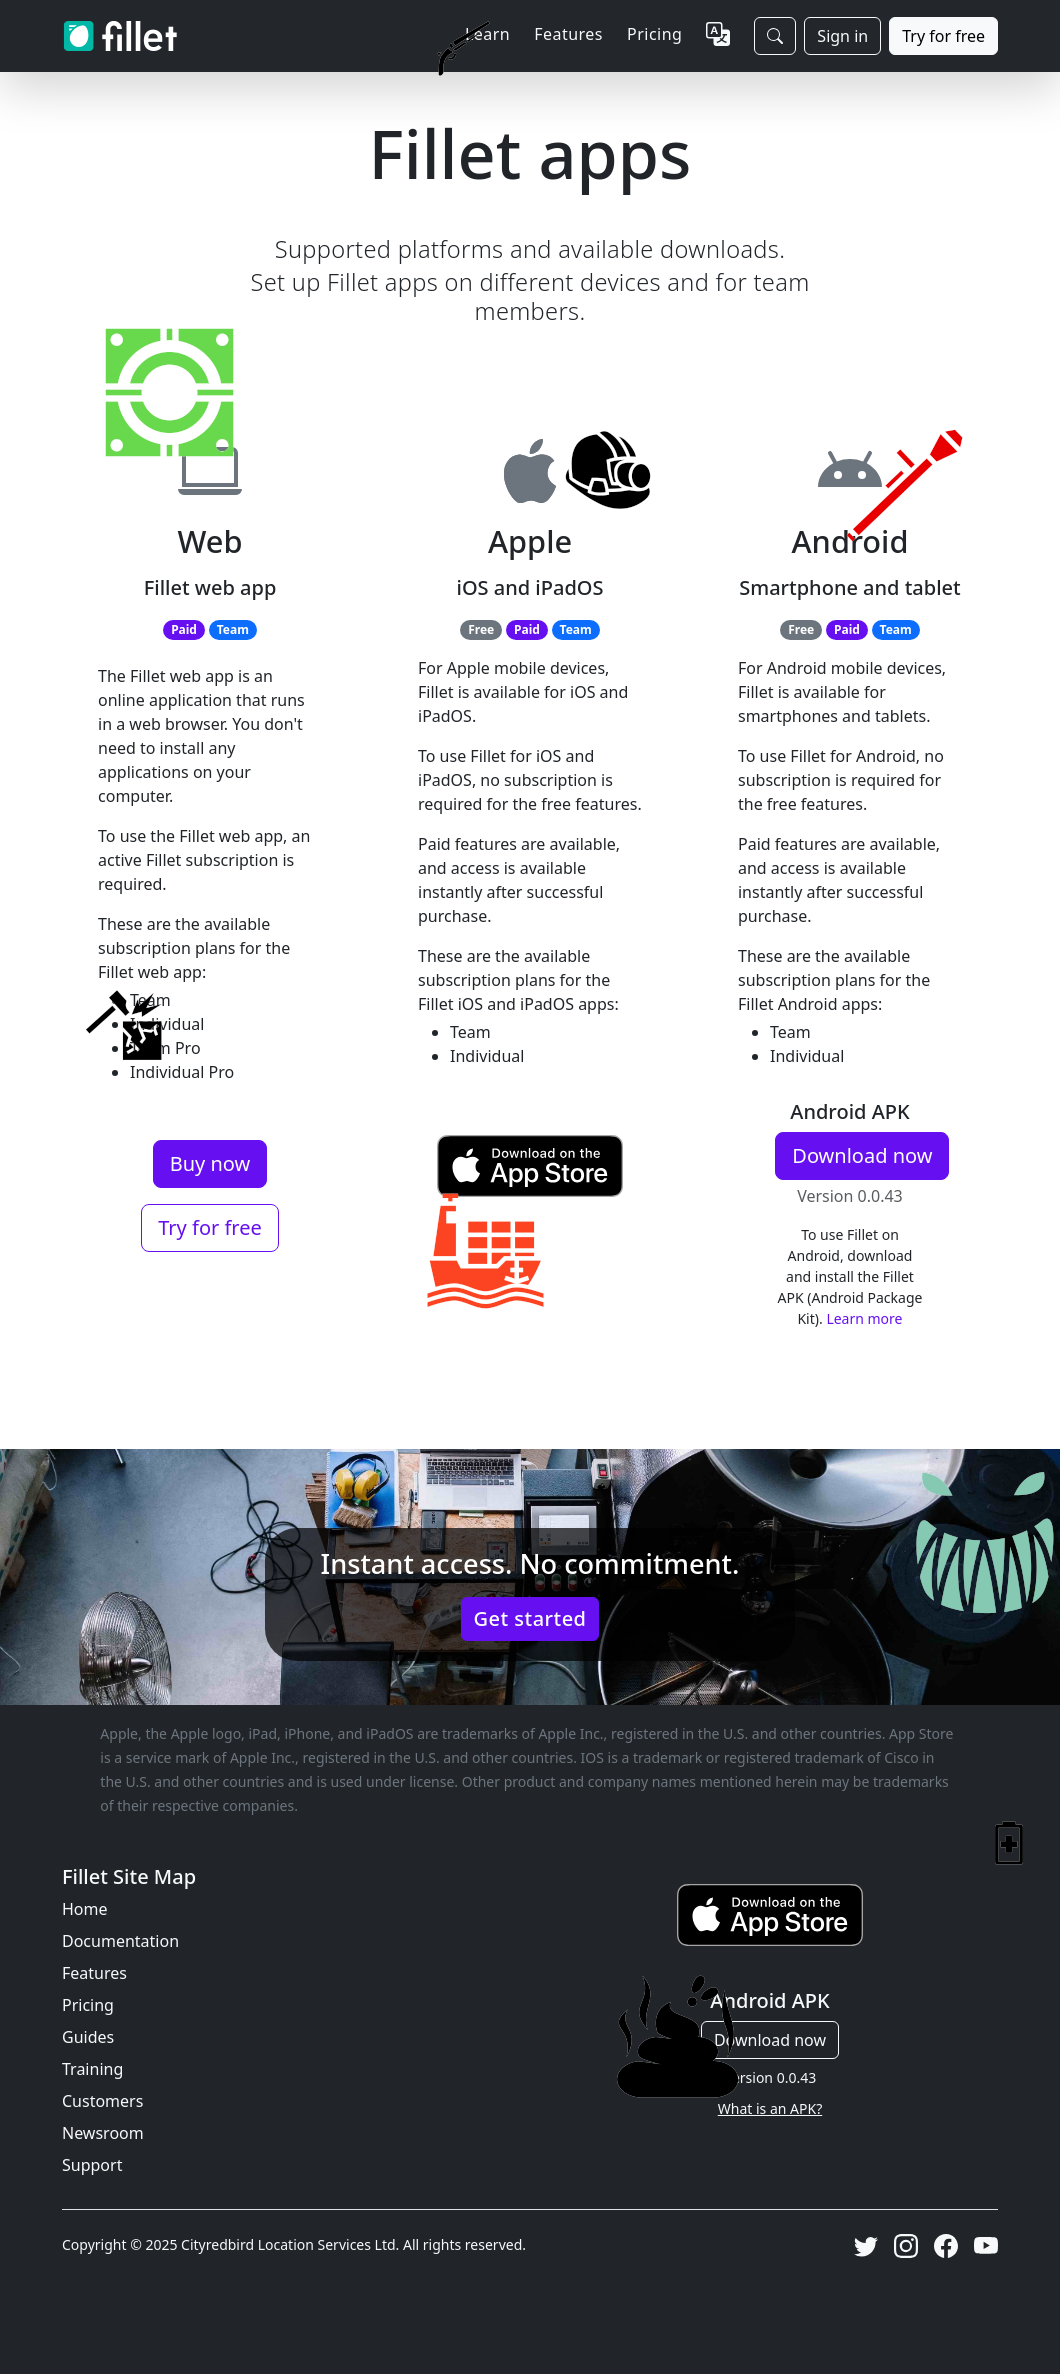 The width and height of the screenshot is (1060, 2374). What do you see at coordinates (485, 1250) in the screenshot?
I see `view shipping or freight status` at bounding box center [485, 1250].